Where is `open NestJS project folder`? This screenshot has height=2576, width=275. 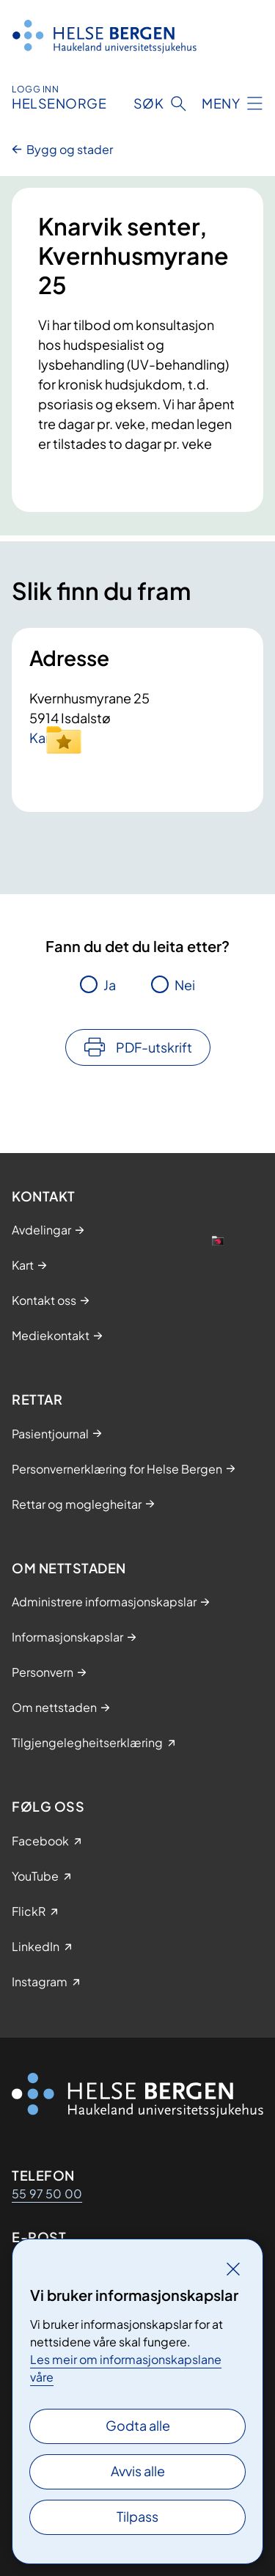 open NestJS project folder is located at coordinates (218, 1241).